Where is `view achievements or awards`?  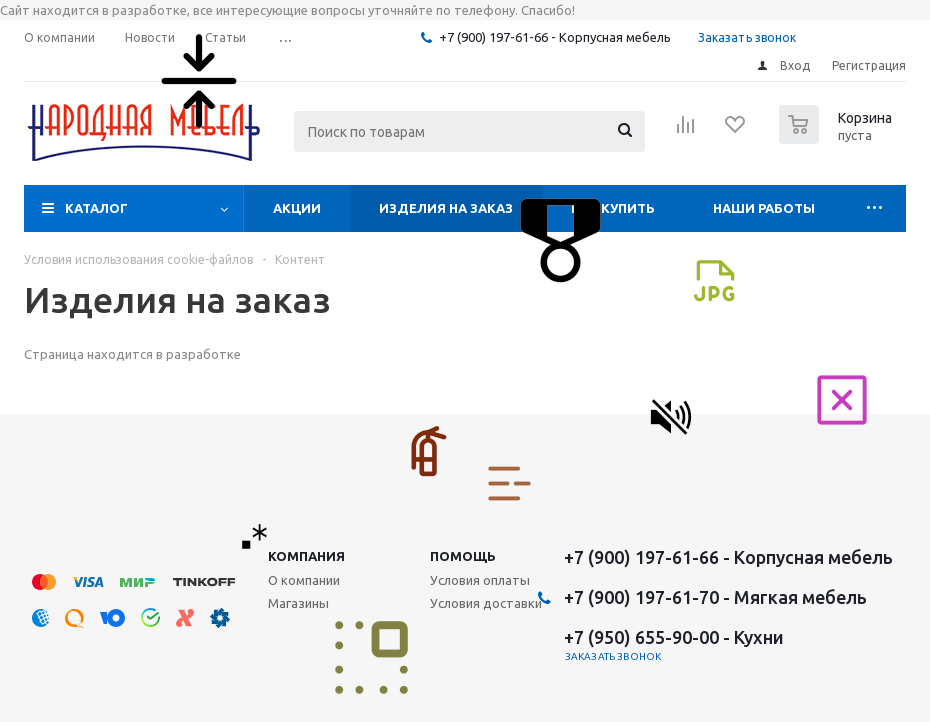 view achievements or awards is located at coordinates (560, 235).